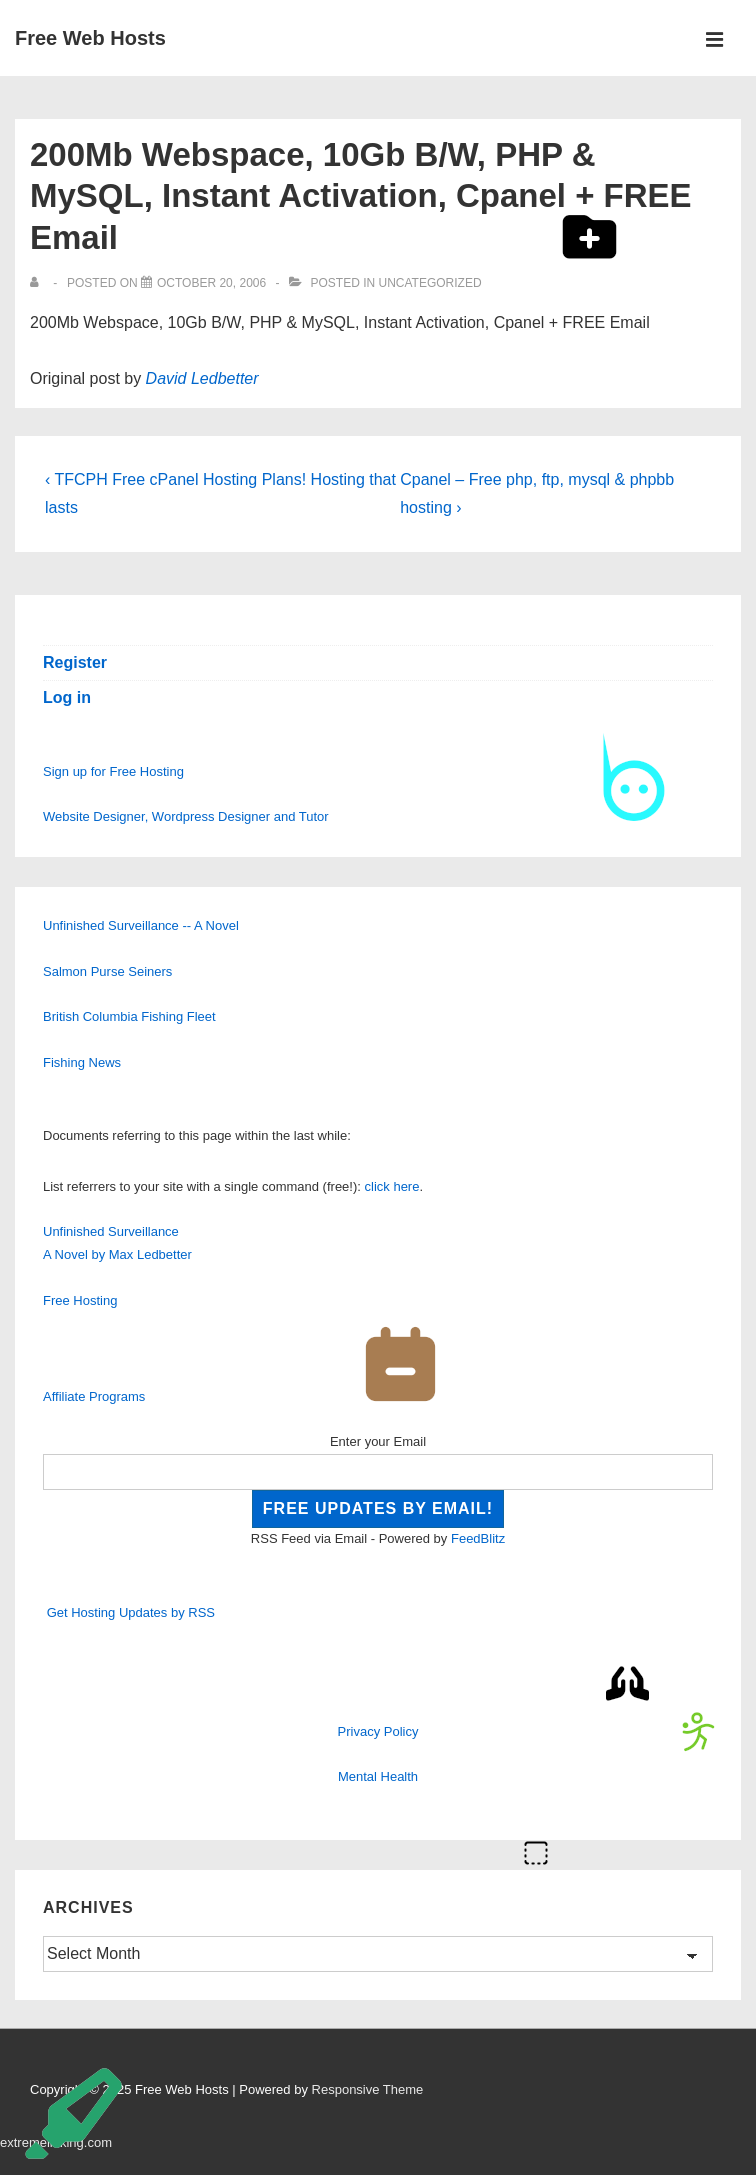 The width and height of the screenshot is (756, 2175). What do you see at coordinates (536, 1853) in the screenshot?
I see `expand content to fill available space` at bounding box center [536, 1853].